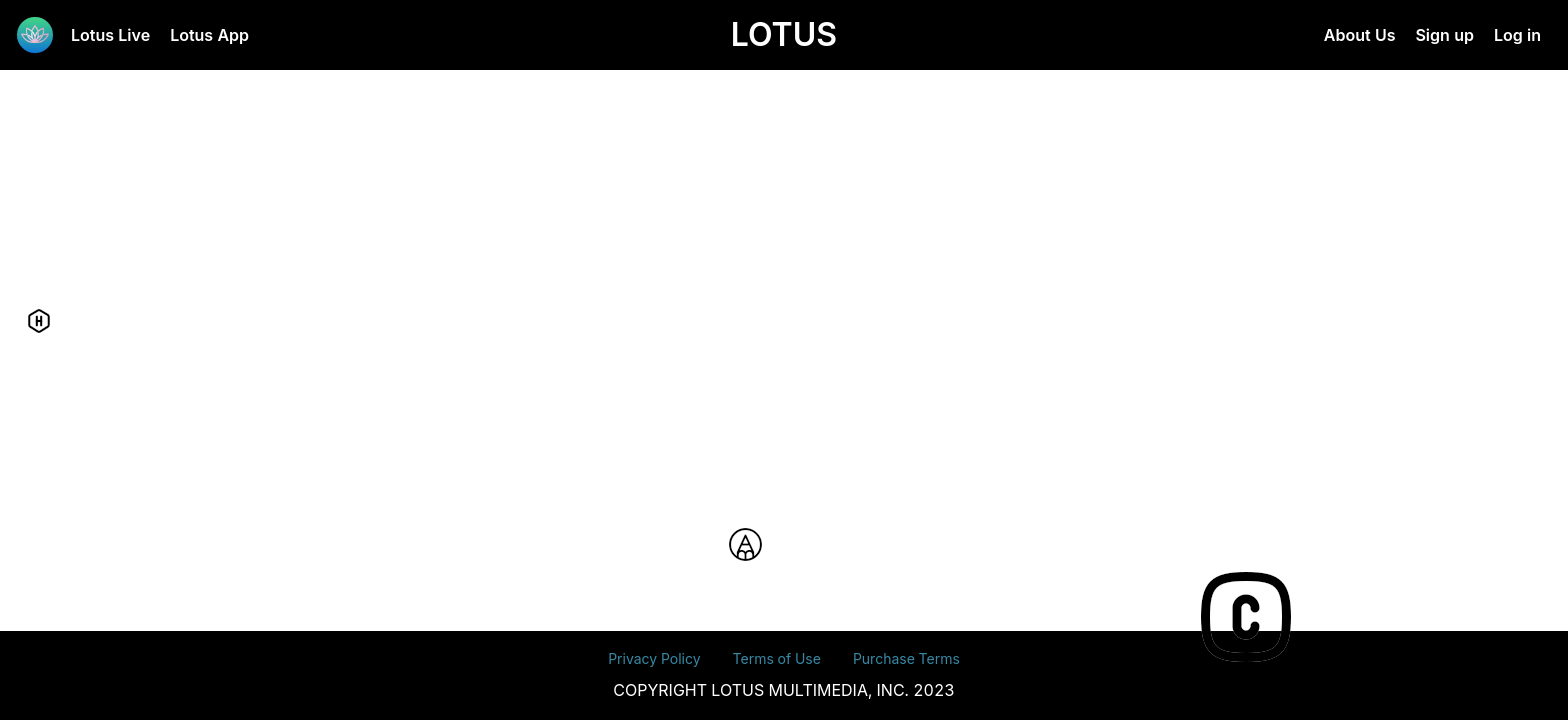 The image size is (1568, 720). Describe the element at coordinates (39, 321) in the screenshot. I see `indicates a hospital or medical facility` at that location.